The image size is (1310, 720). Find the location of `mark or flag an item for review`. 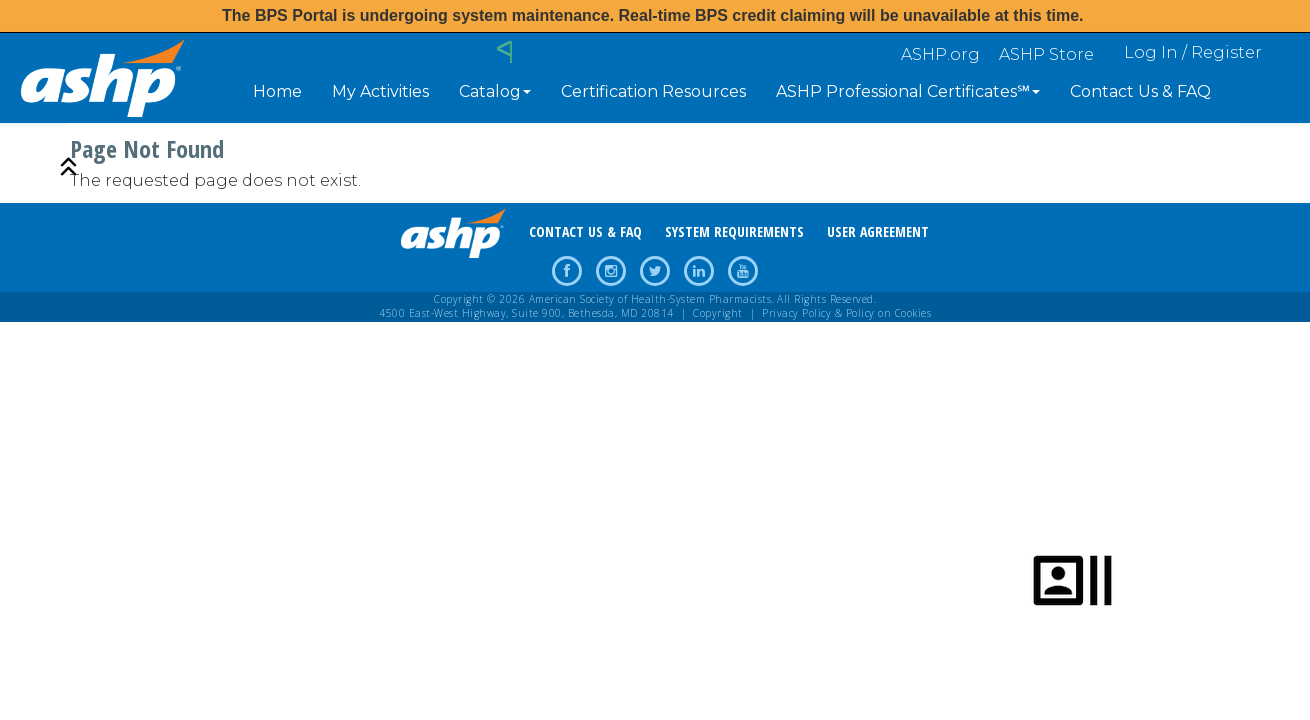

mark or flag an item for review is located at coordinates (505, 52).